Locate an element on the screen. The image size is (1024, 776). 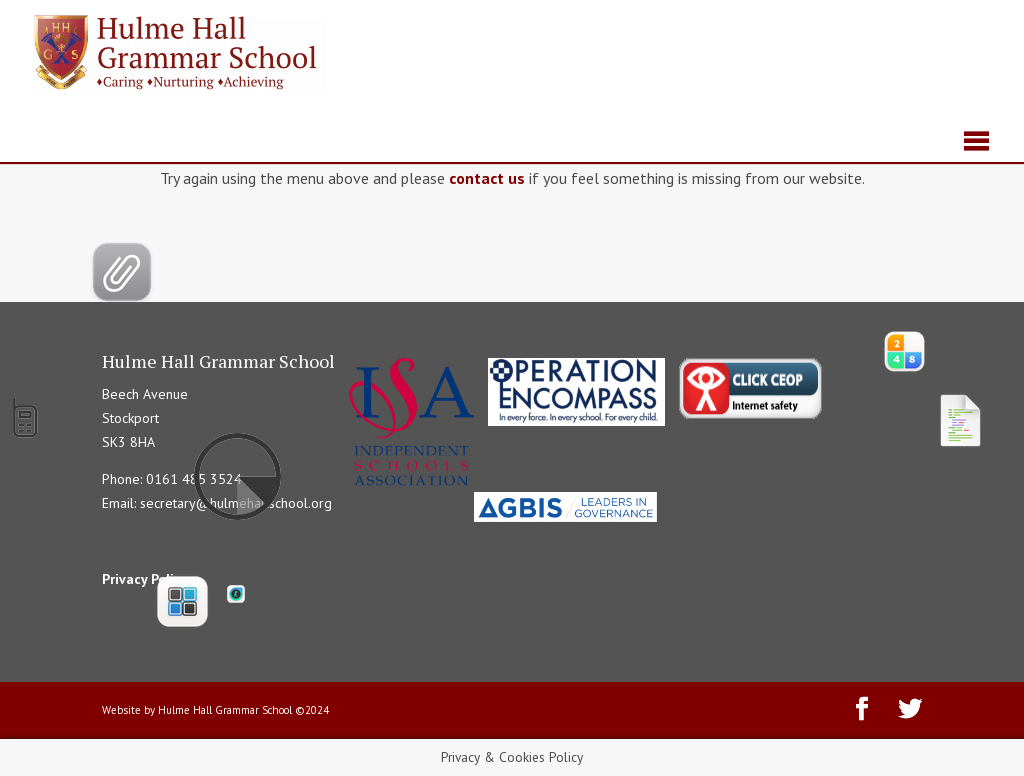
call using a landline or desk phone is located at coordinates (26, 418).